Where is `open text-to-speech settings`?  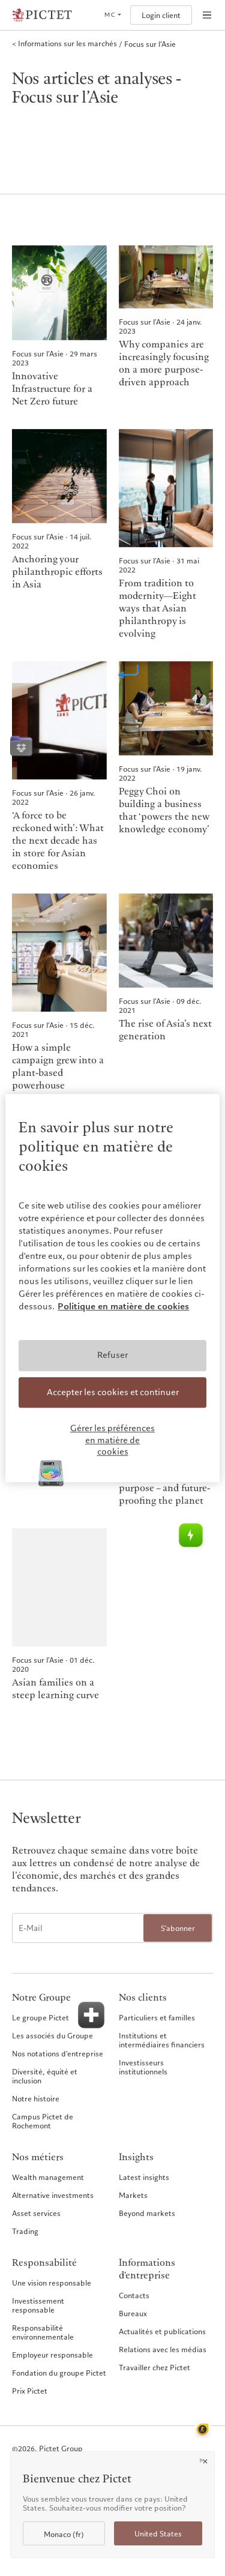
open text-to-speech settings is located at coordinates (63, 1395).